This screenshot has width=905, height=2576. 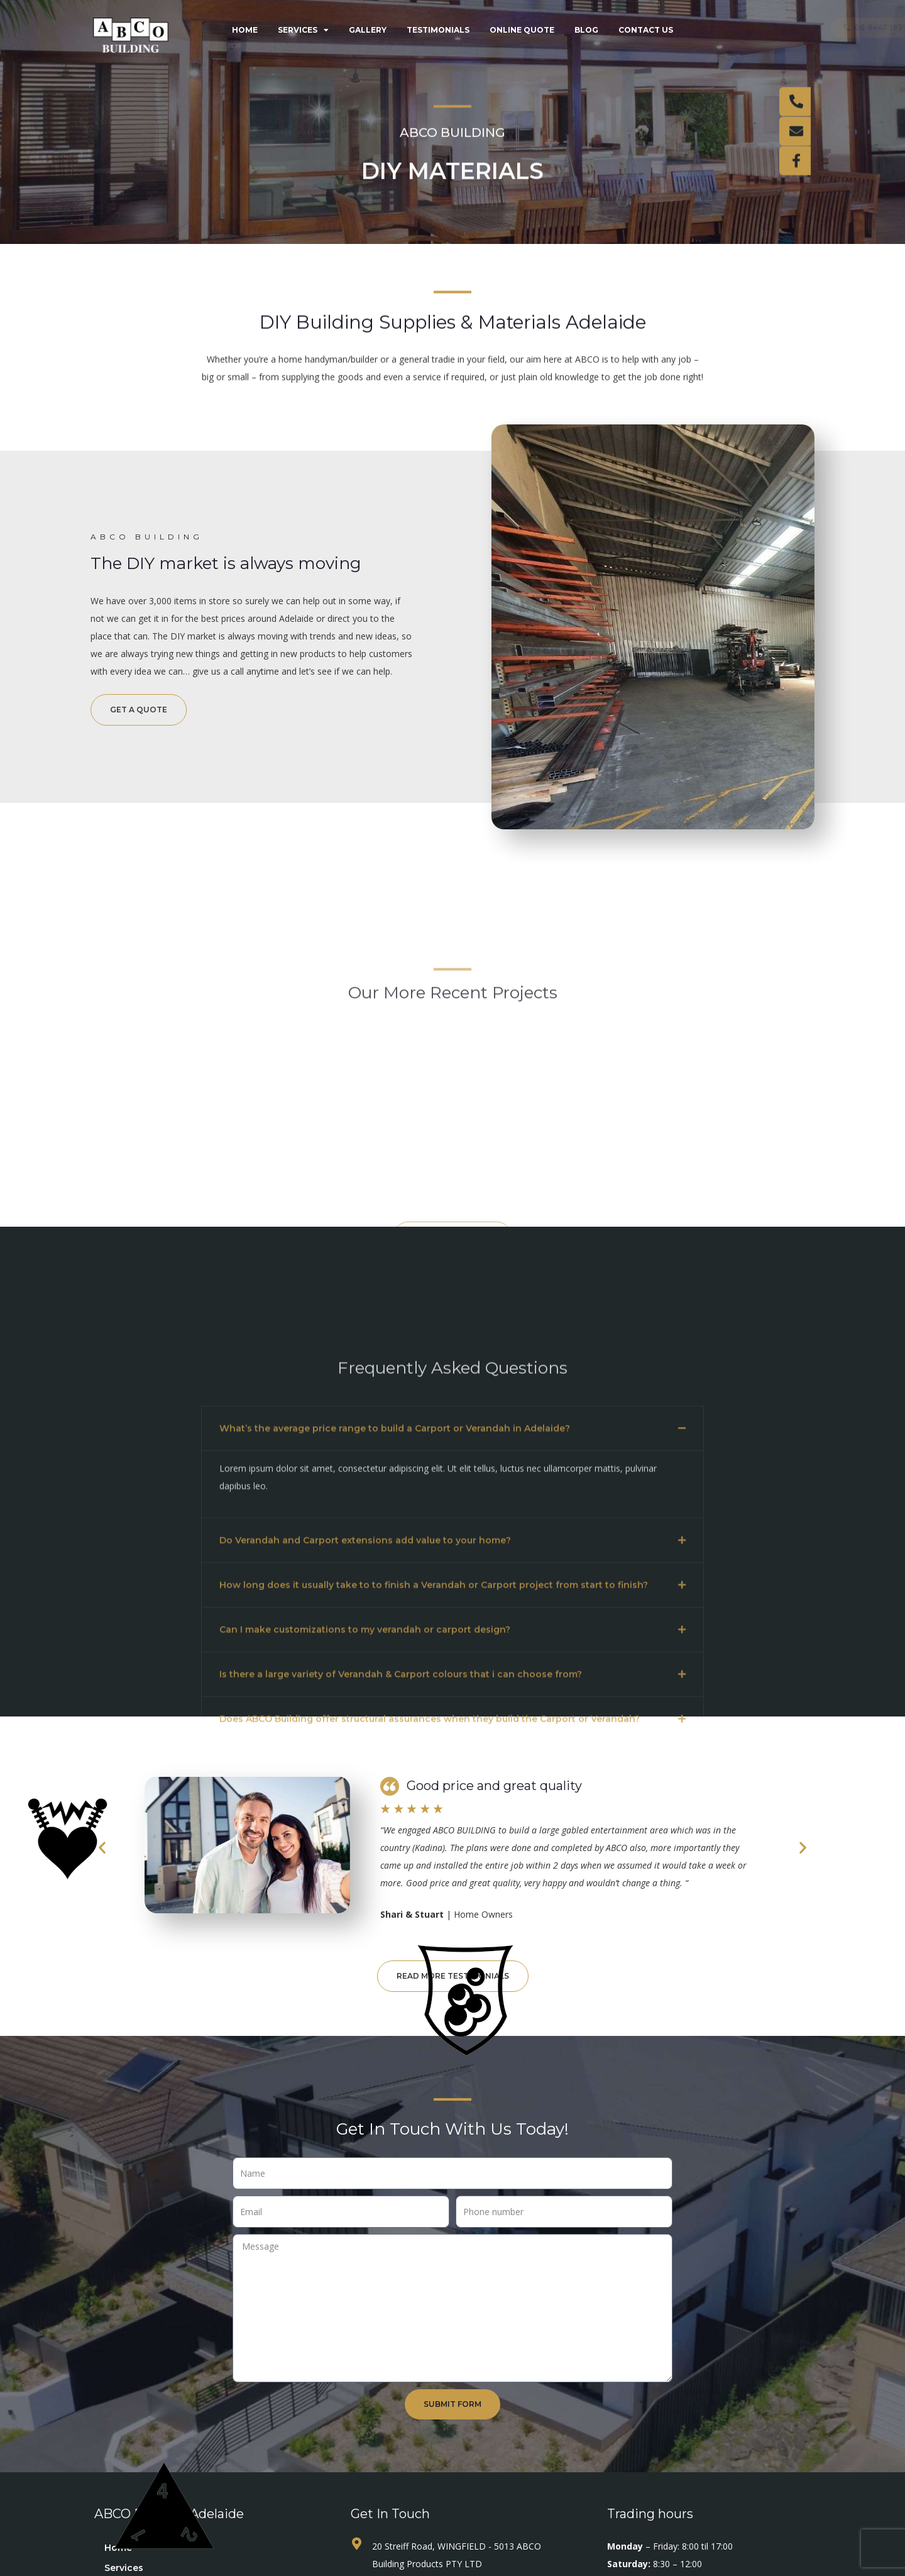 I want to click on view health or vitality status in a game, so click(x=67, y=1838).